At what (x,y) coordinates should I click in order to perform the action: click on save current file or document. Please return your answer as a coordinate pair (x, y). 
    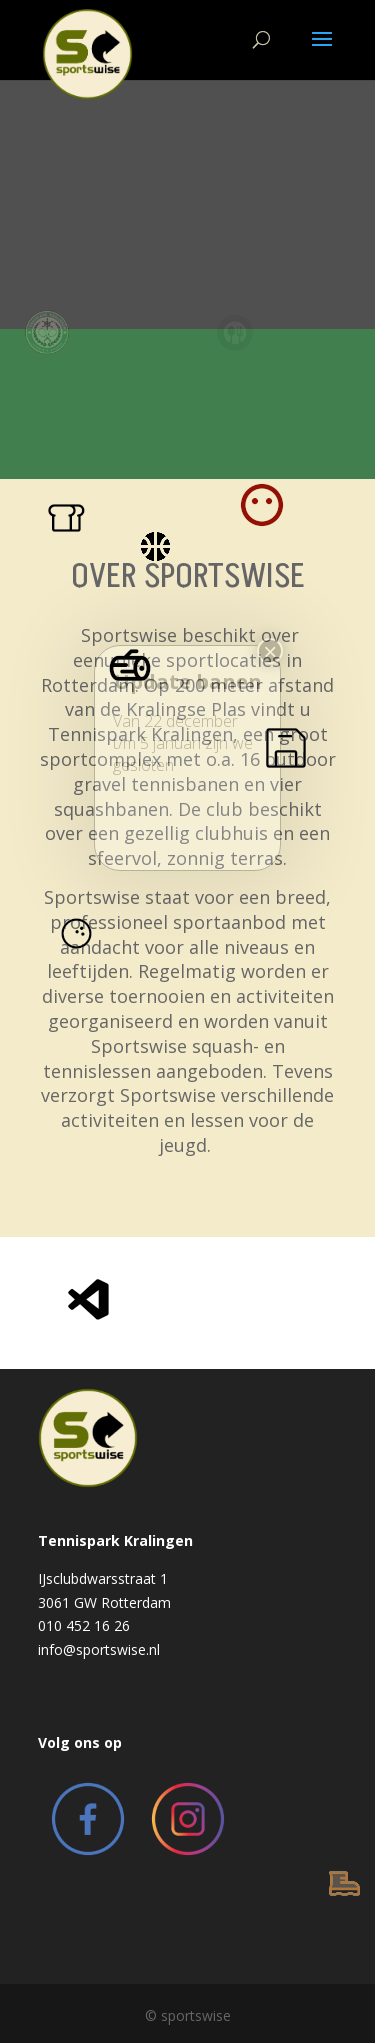
    Looking at the image, I should click on (286, 748).